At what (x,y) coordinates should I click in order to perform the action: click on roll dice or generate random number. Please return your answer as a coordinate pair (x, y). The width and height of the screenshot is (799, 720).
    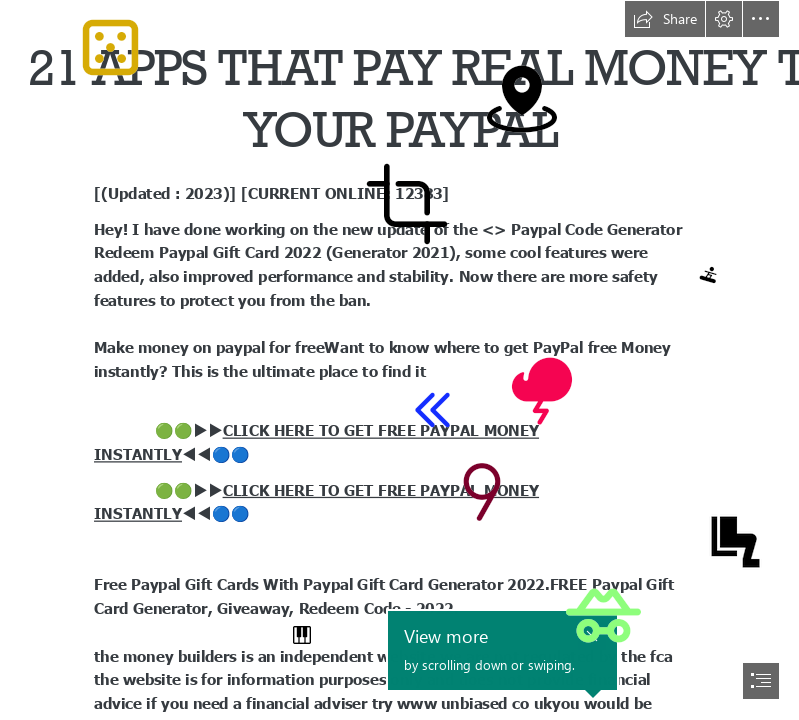
    Looking at the image, I should click on (110, 47).